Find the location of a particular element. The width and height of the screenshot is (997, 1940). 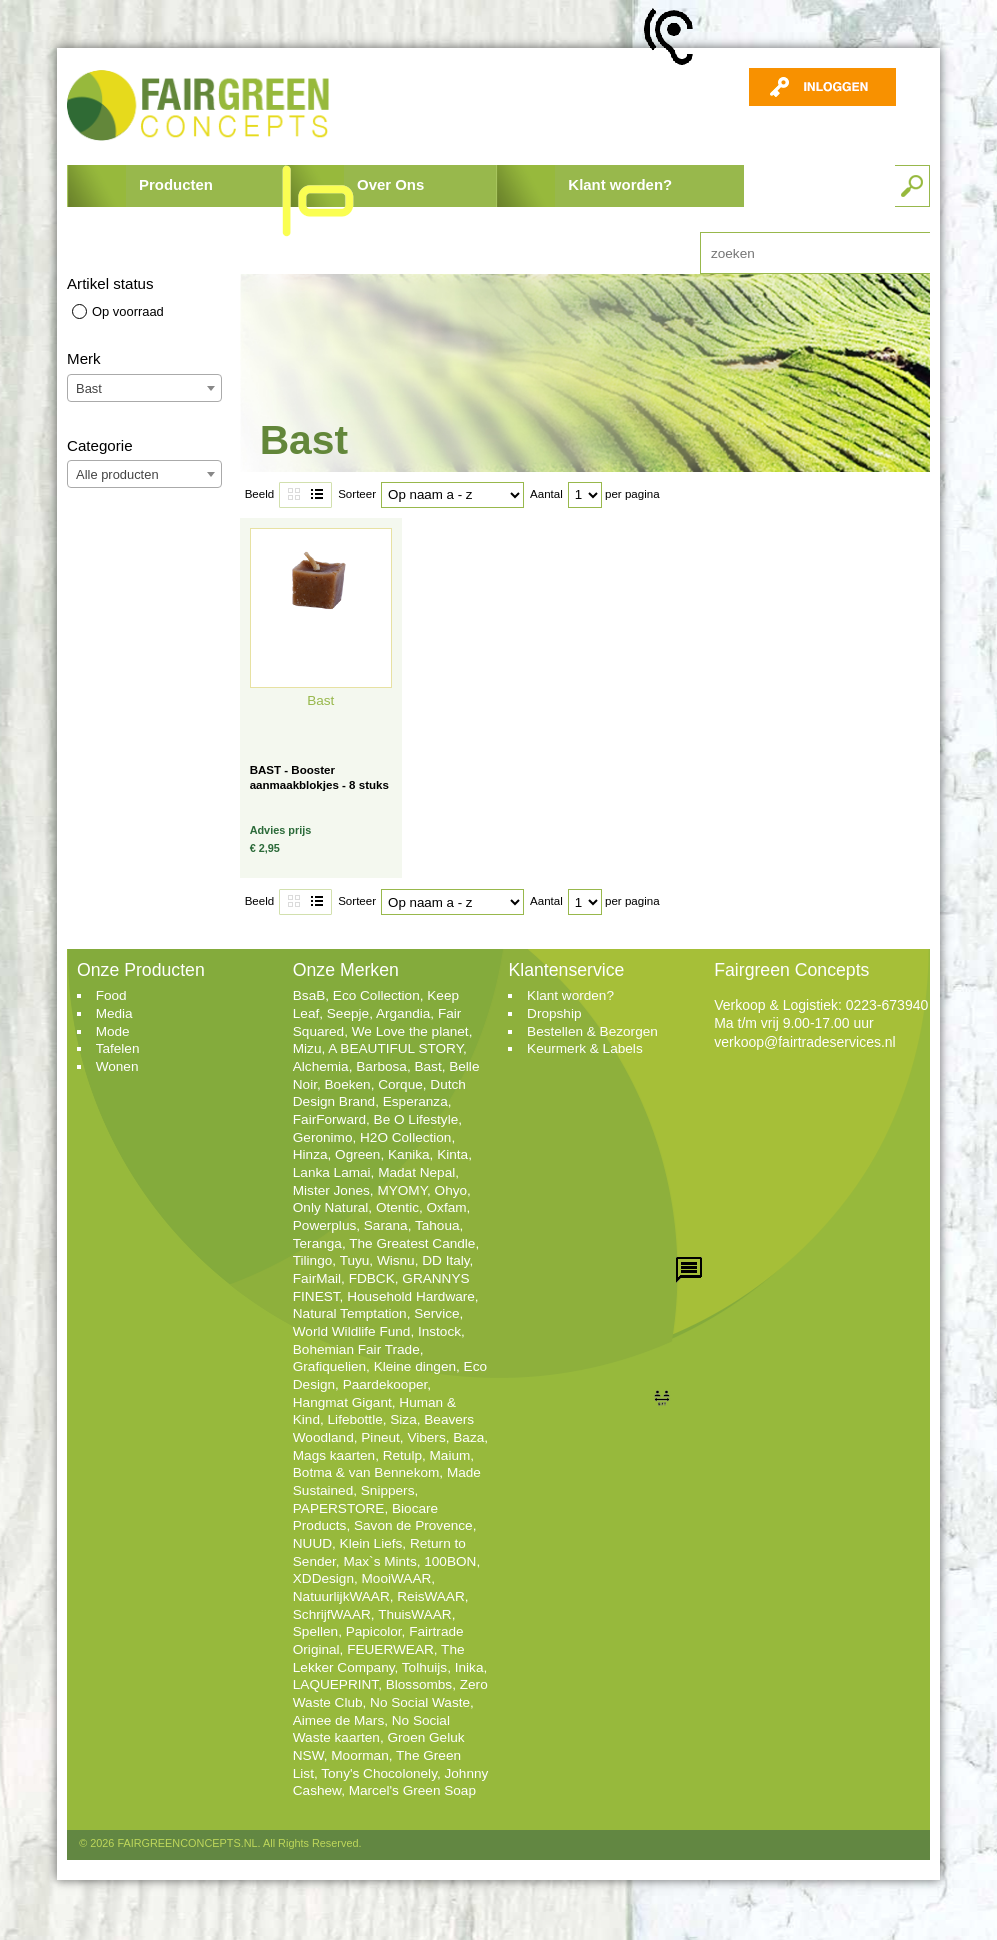

open messages or chat is located at coordinates (689, 1270).